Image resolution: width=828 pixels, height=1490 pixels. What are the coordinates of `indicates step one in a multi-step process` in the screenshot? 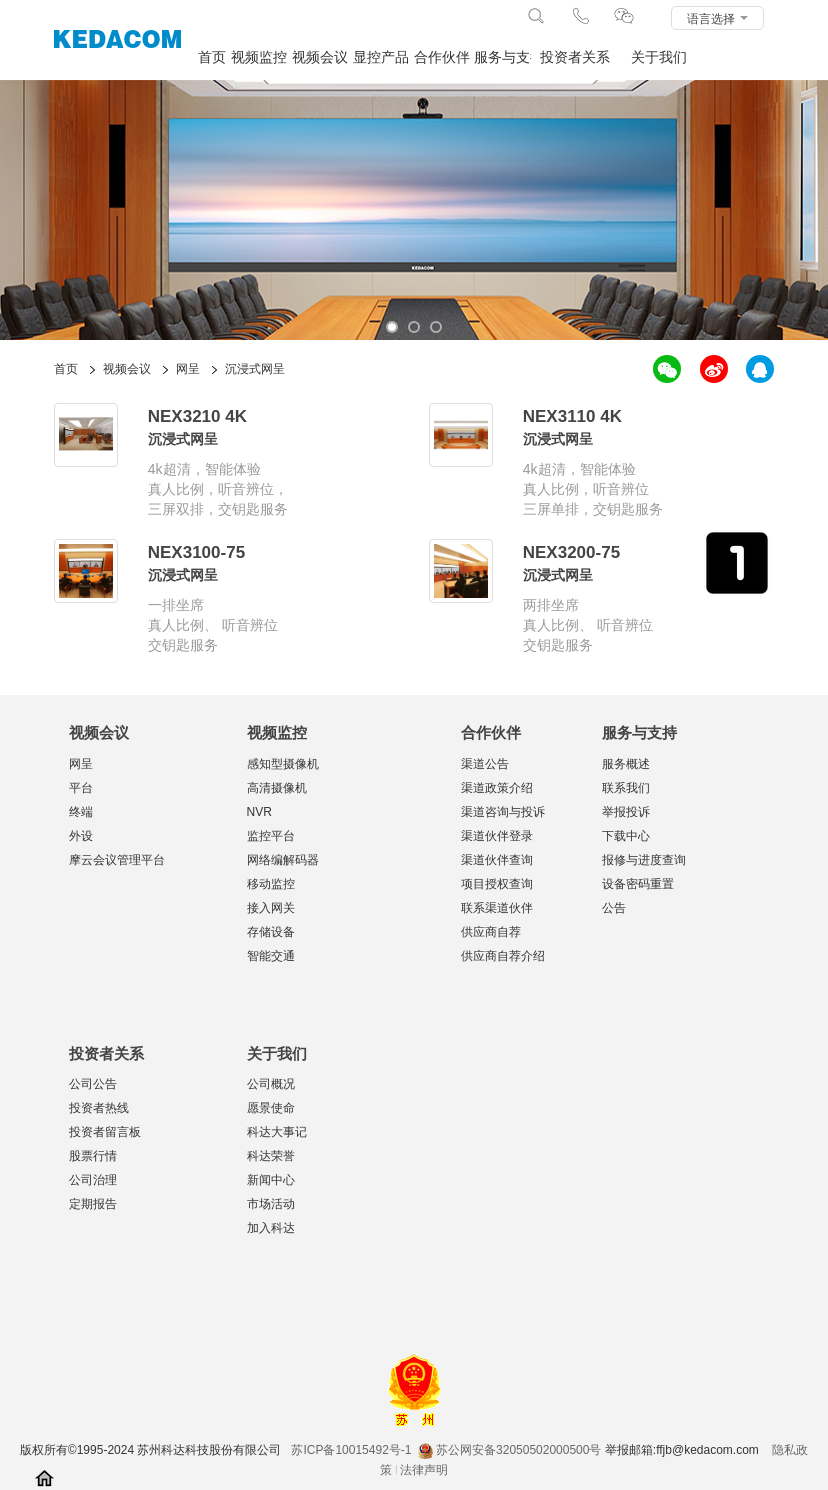 It's located at (737, 563).